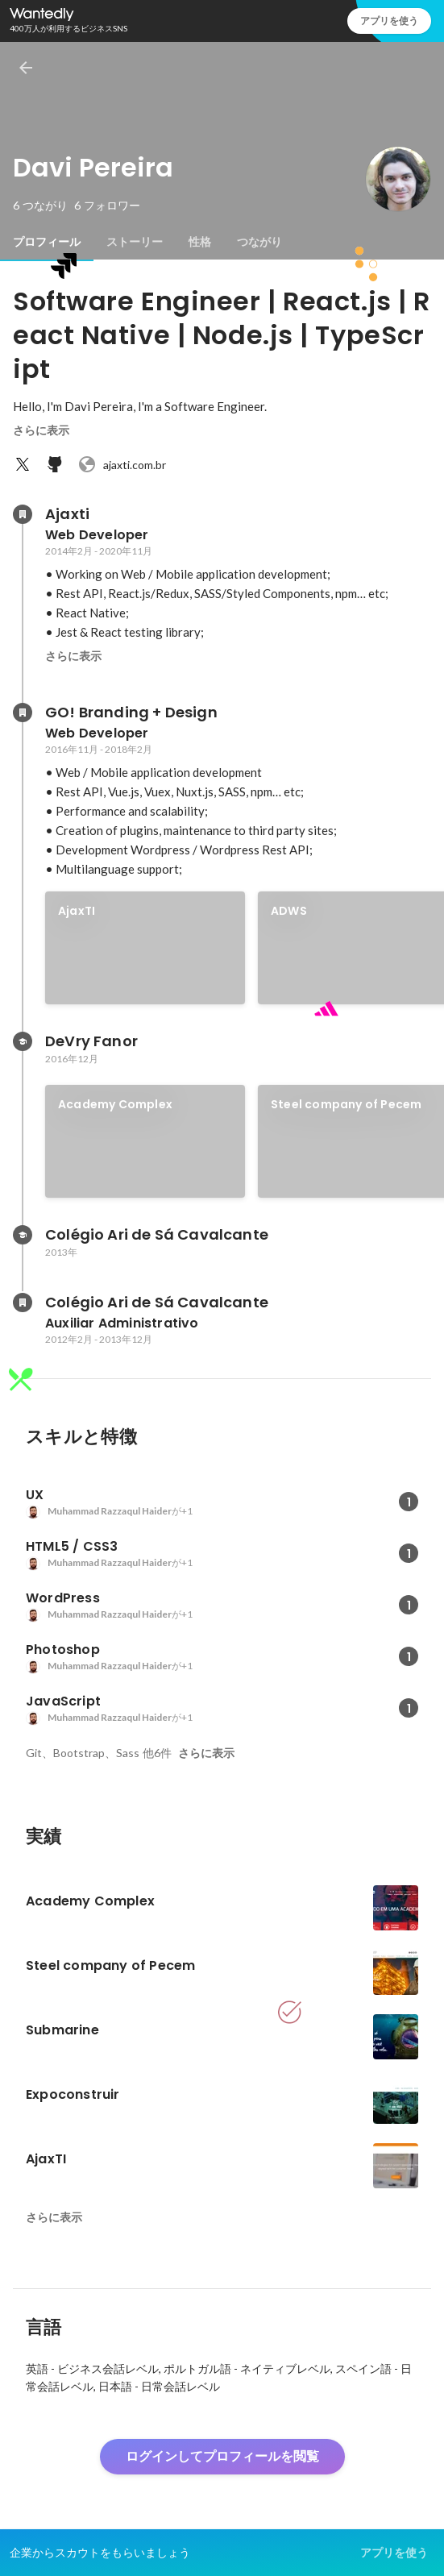 The image size is (444, 2576). I want to click on D-Wave Systems company logo, so click(366, 264).